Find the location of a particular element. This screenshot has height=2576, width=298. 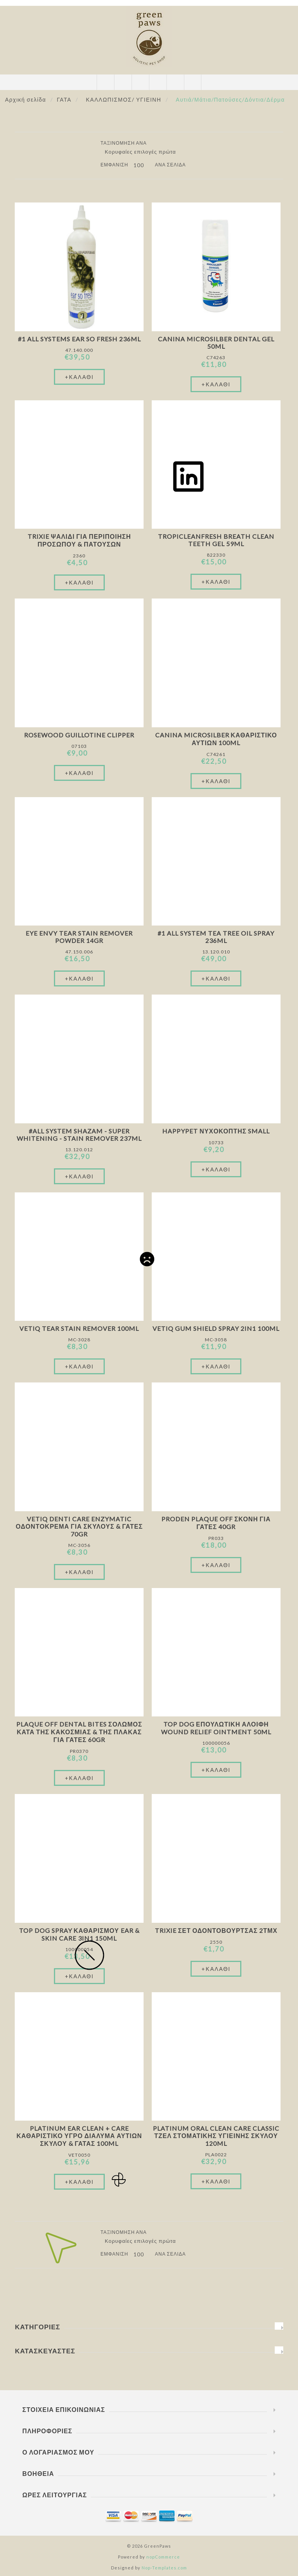

indicates a prohibited or restricted action is located at coordinates (89, 1955).